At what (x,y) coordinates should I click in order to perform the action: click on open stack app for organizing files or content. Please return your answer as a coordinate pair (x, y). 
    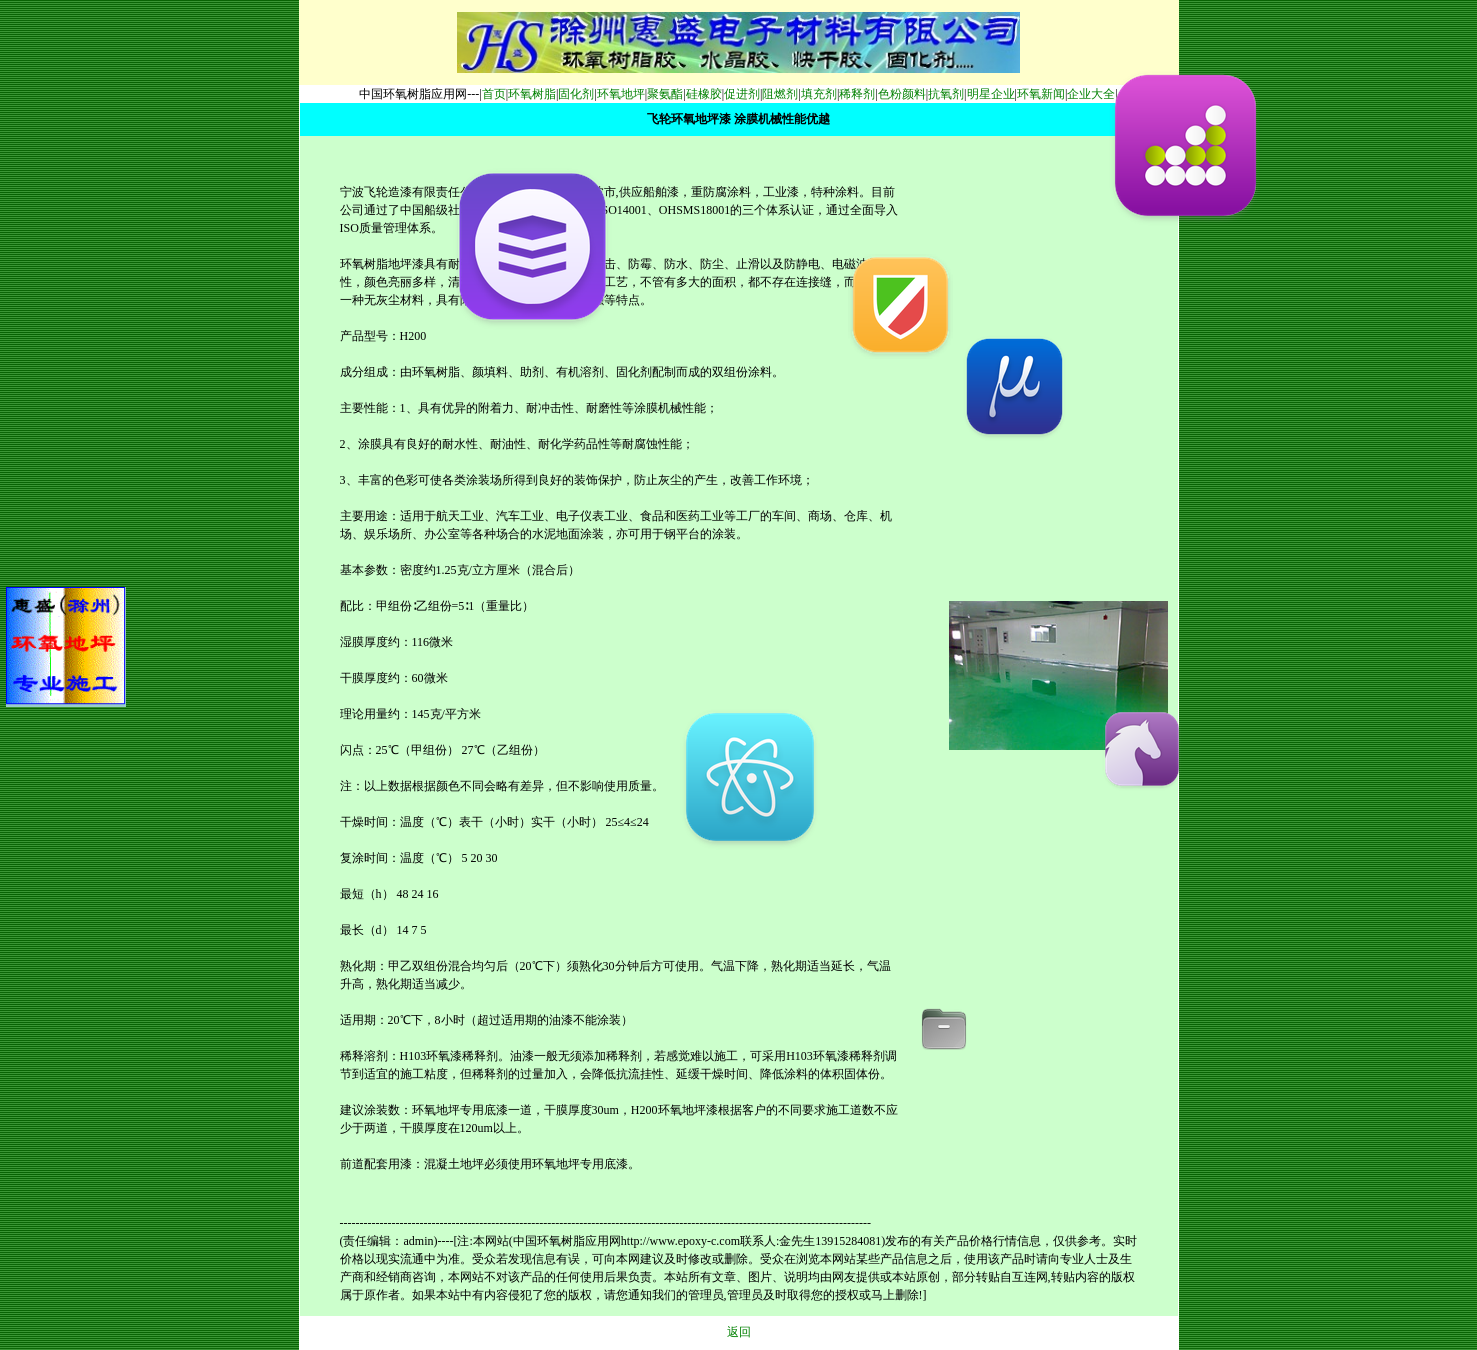
    Looking at the image, I should click on (532, 246).